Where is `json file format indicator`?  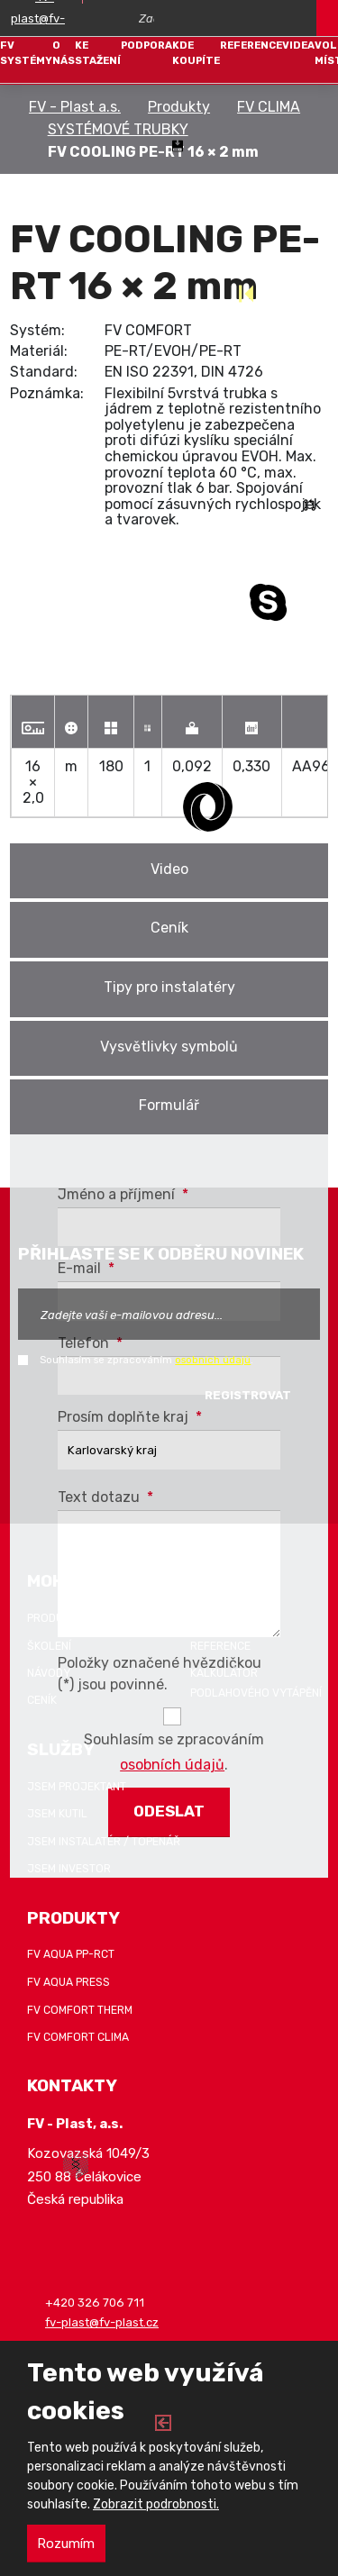 json file format indicator is located at coordinates (207, 806).